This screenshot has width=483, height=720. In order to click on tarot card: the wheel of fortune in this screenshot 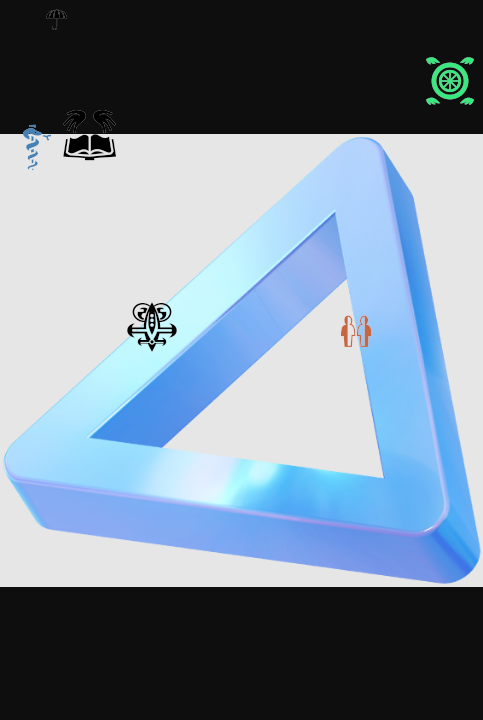, I will do `click(450, 81)`.